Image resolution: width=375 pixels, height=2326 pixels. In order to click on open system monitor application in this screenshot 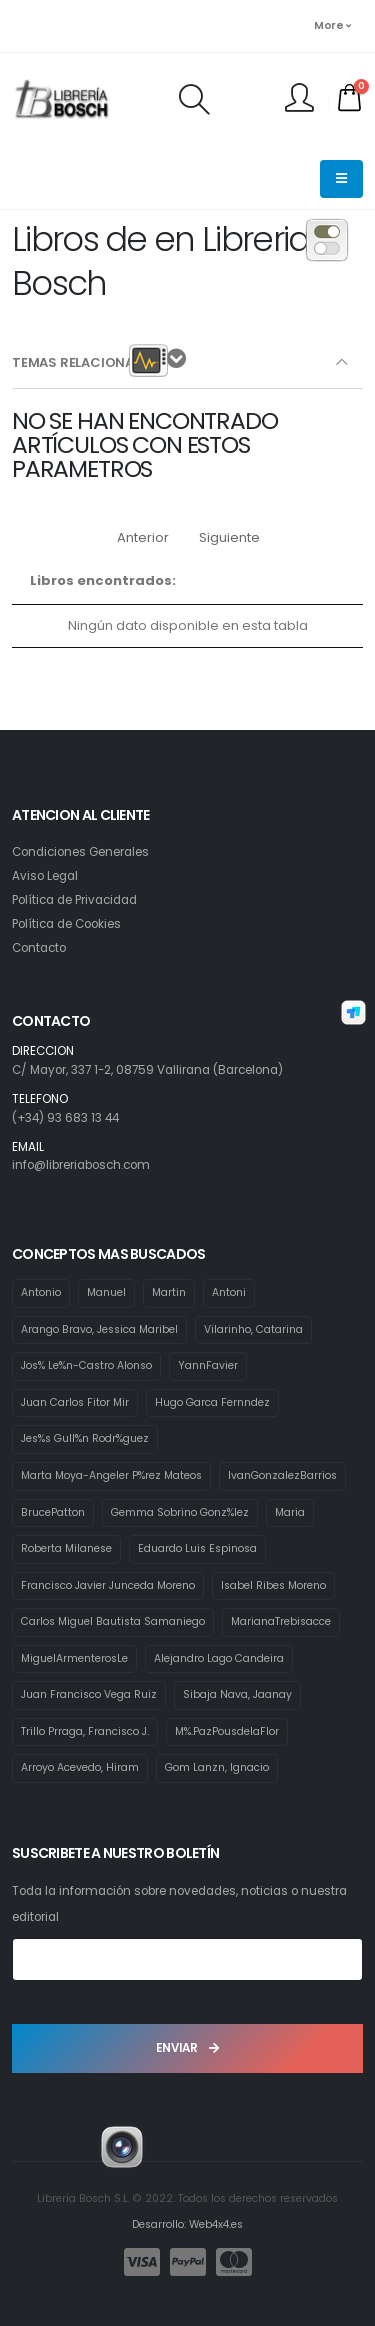, I will do `click(148, 360)`.